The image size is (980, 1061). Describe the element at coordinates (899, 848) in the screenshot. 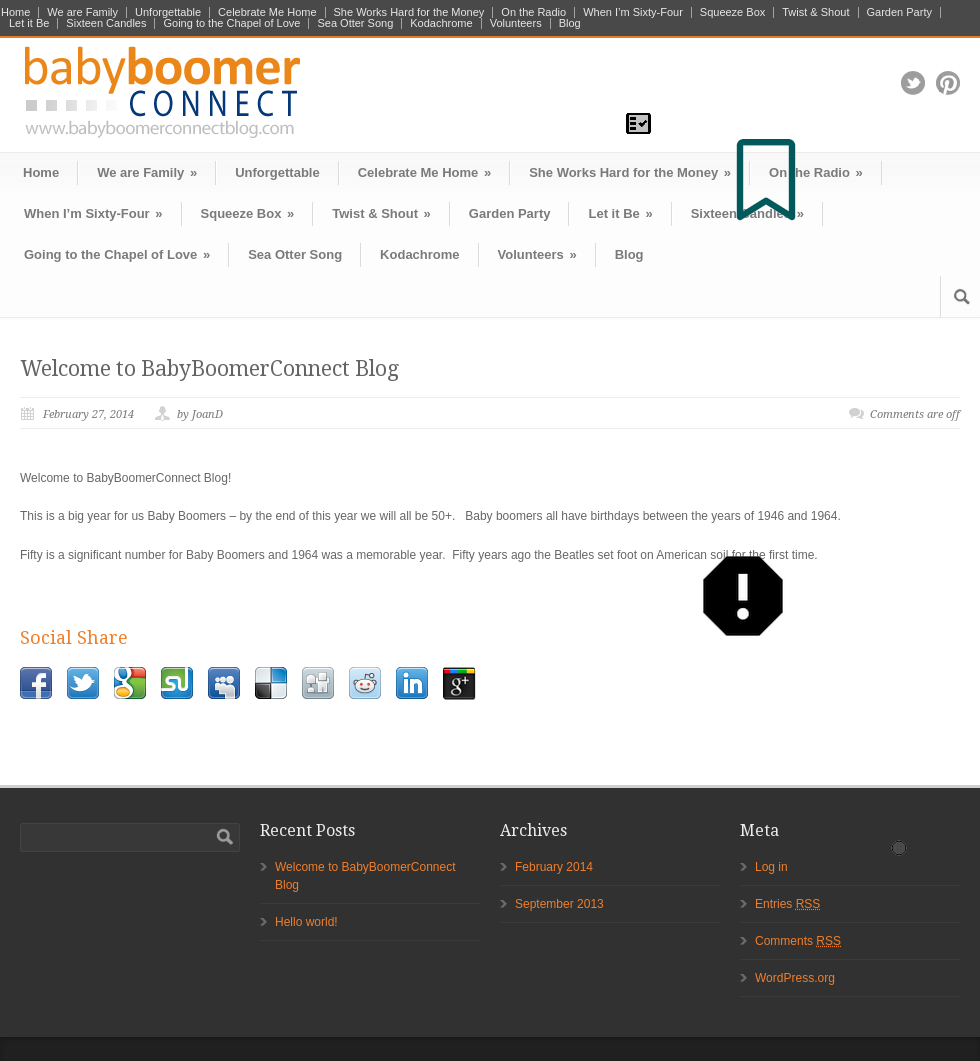

I see `remove an item from a list` at that location.